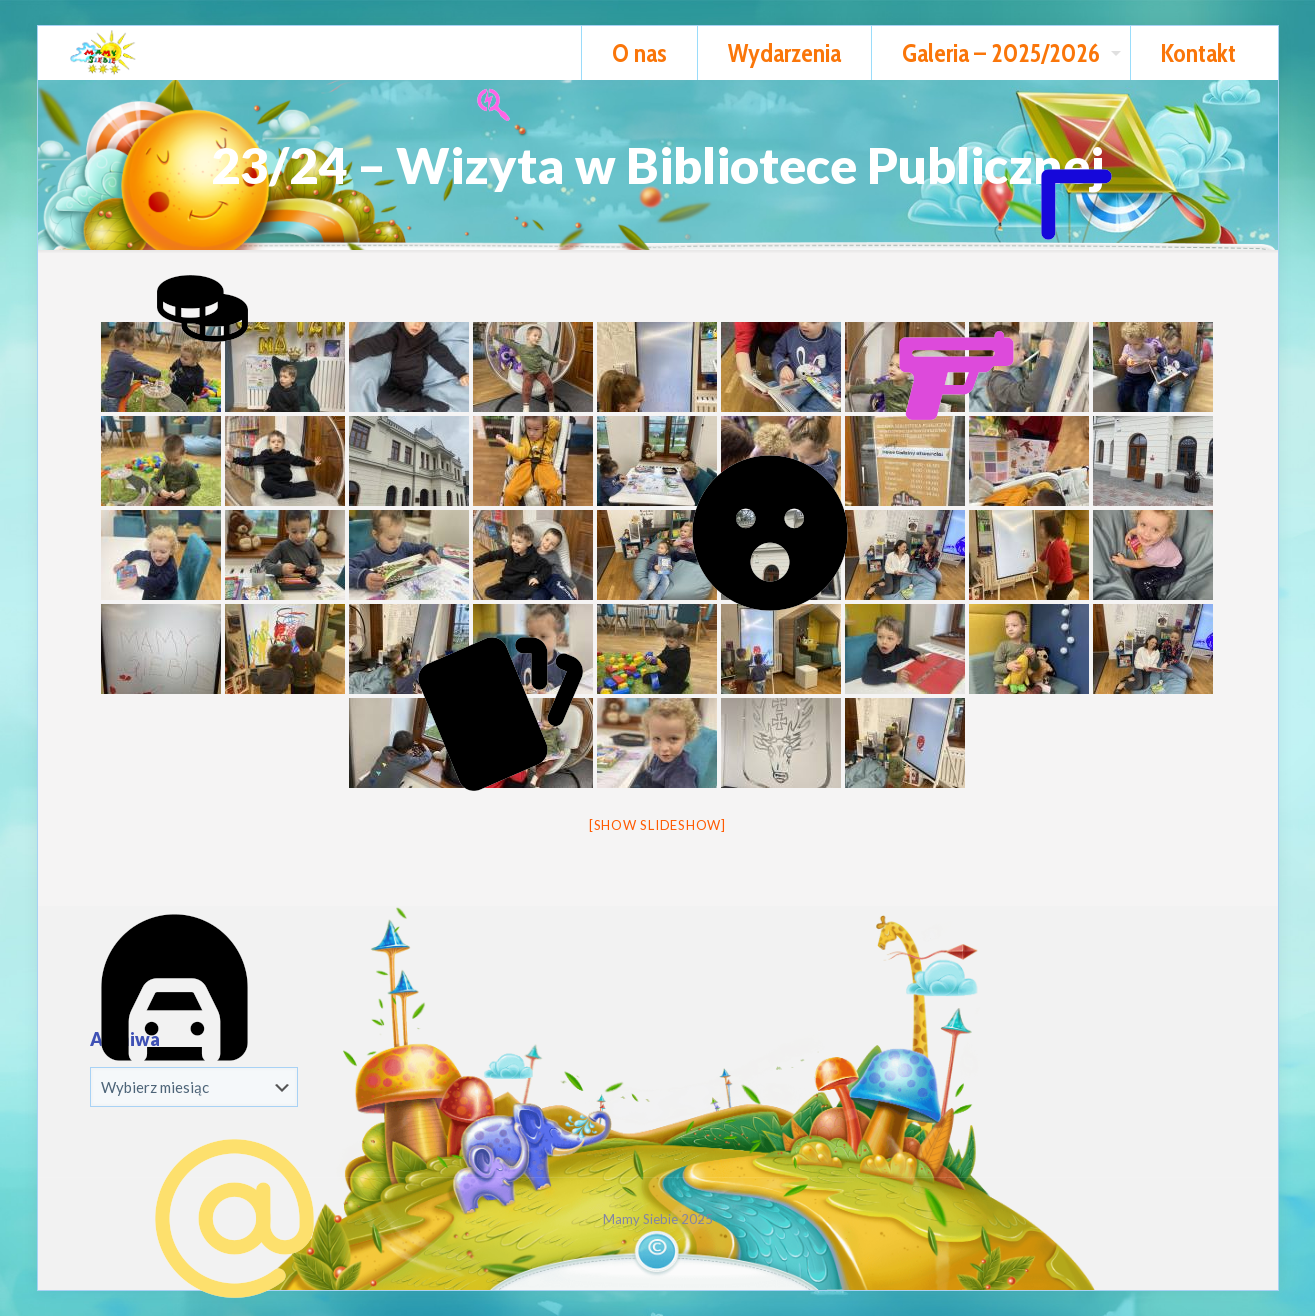 This screenshot has height=1316, width=1315. I want to click on mention a user in a post or comment, so click(234, 1218).